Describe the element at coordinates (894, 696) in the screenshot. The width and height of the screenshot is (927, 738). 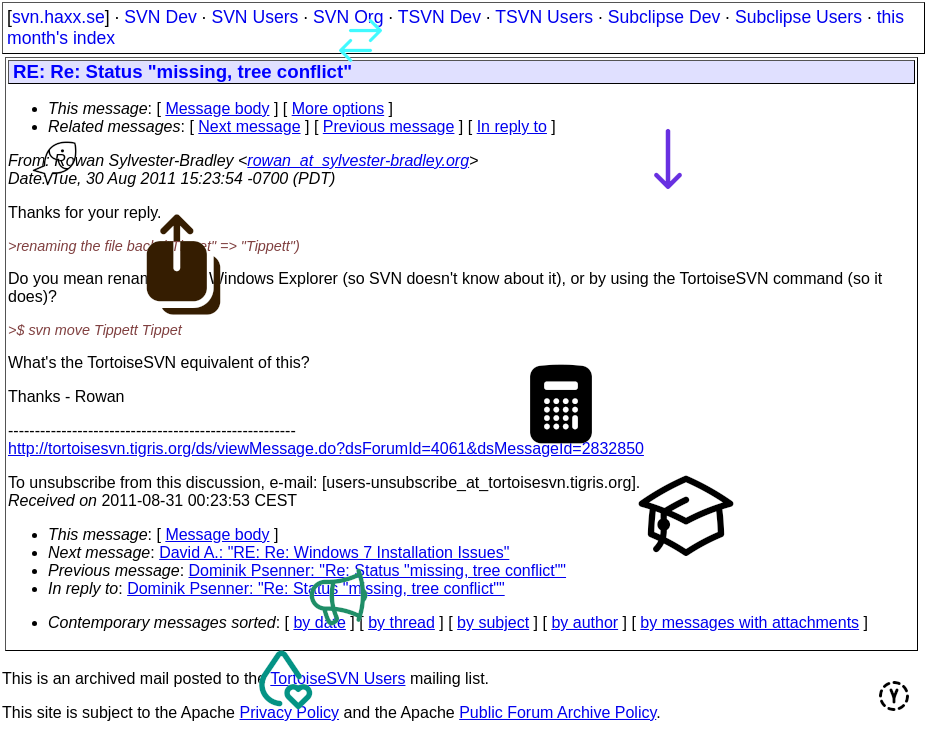
I see `indicates a pending or in-progress status for item Y` at that location.